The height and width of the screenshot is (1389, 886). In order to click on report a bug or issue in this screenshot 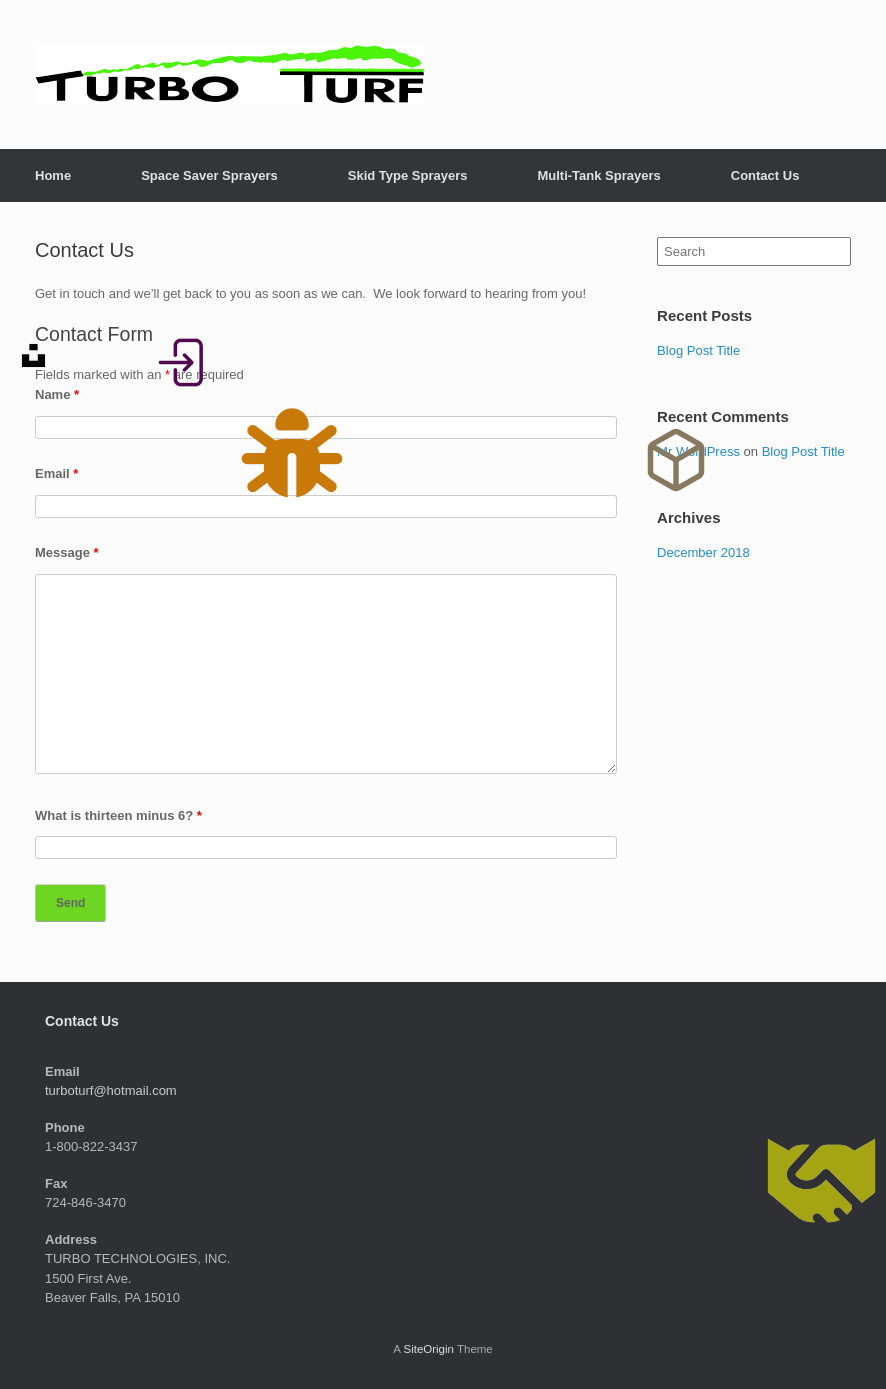, I will do `click(292, 453)`.